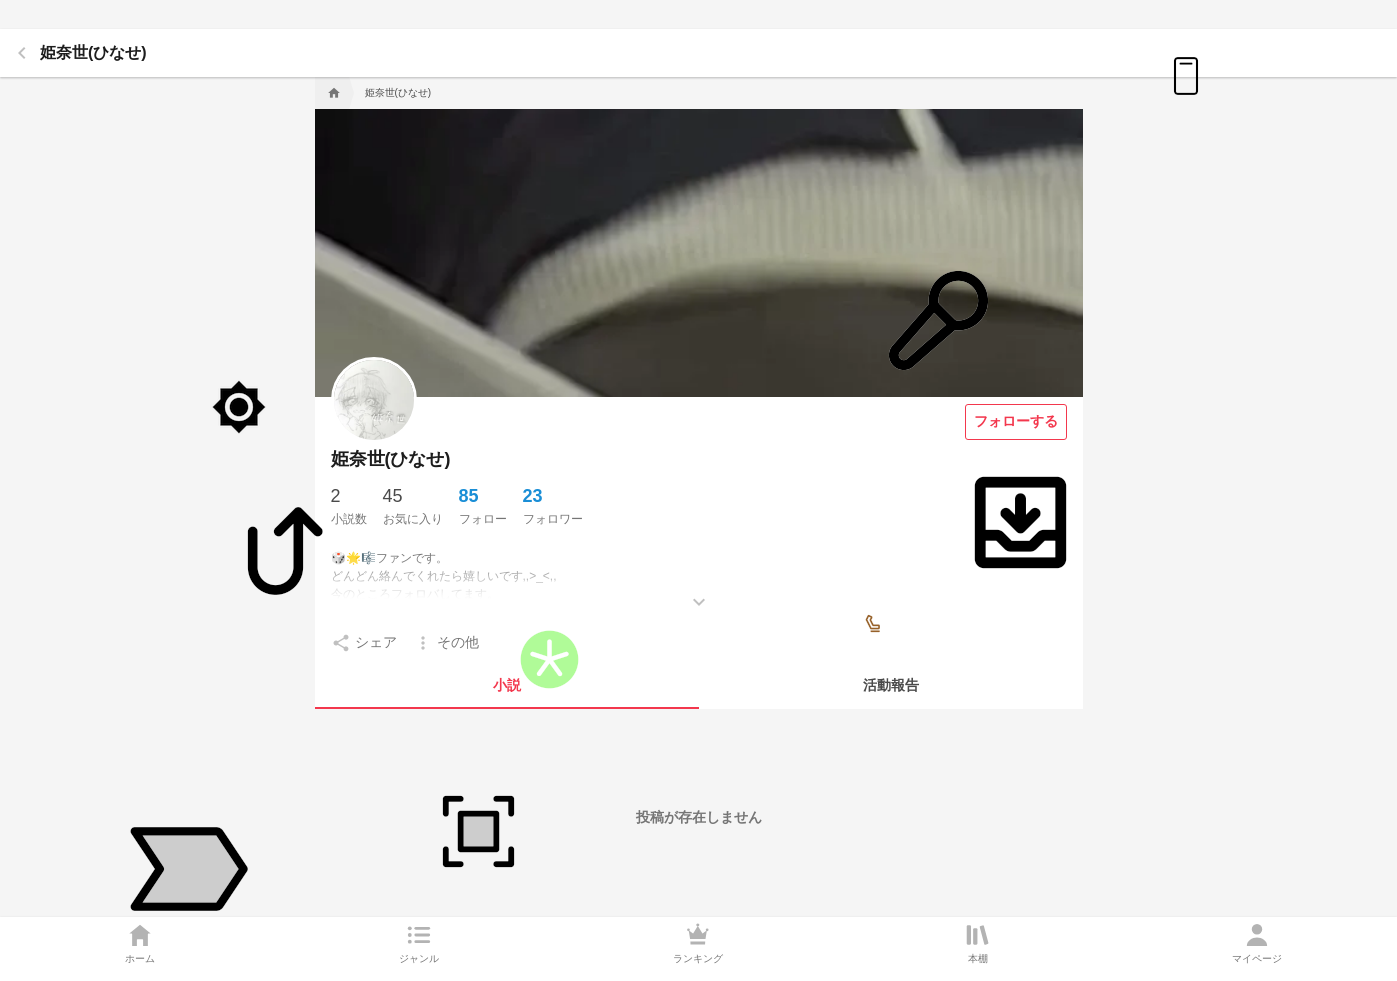  Describe the element at coordinates (185, 869) in the screenshot. I see `apply a label or tag to an item` at that location.